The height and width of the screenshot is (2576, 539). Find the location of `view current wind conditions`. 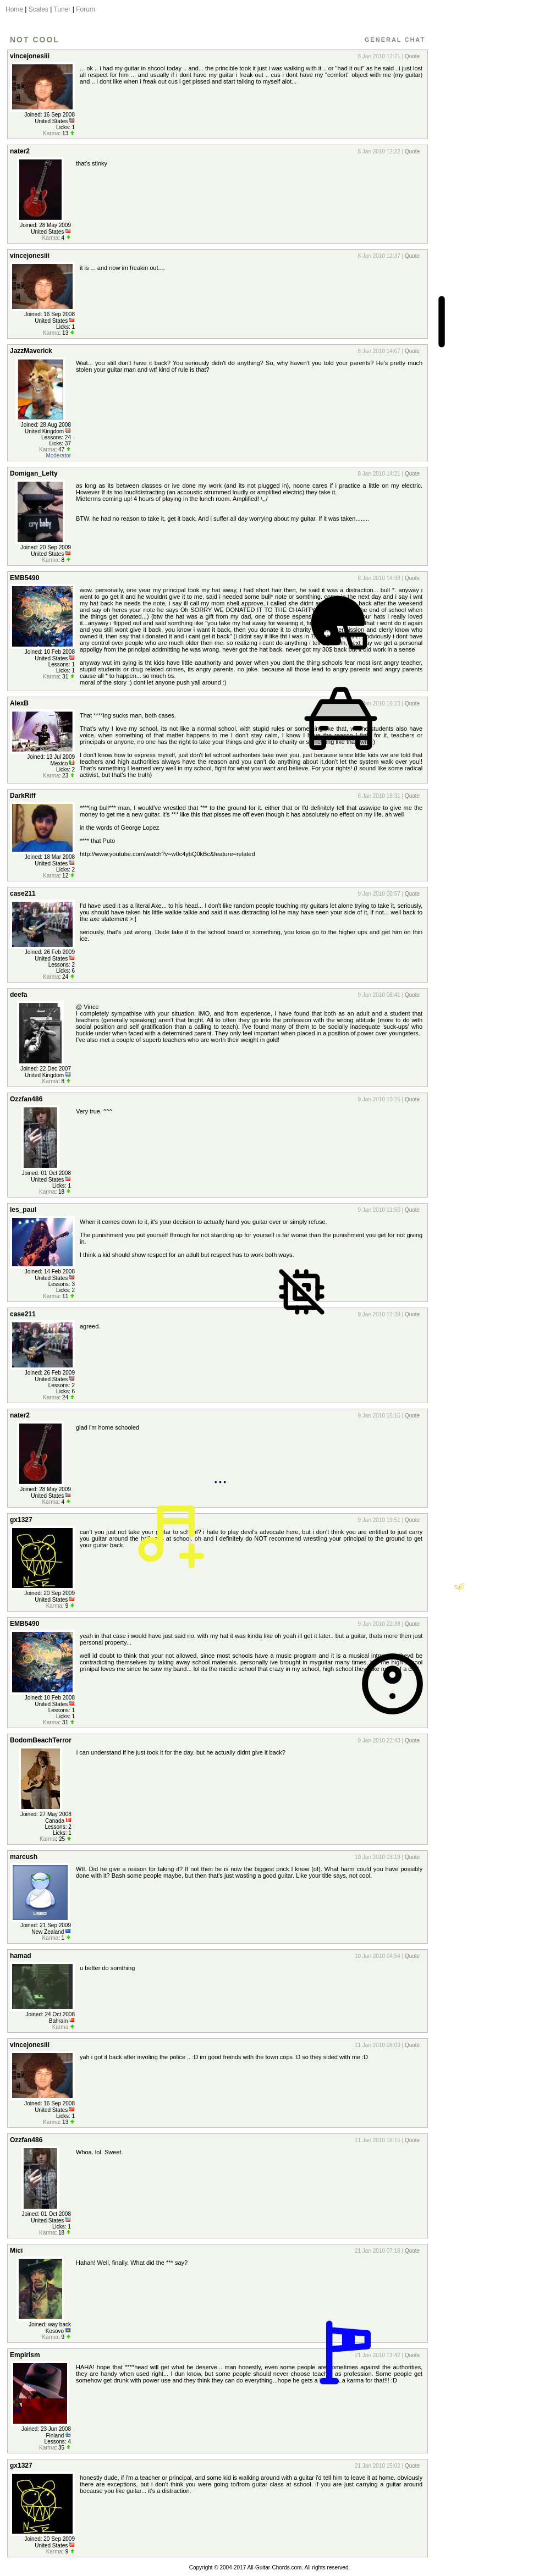

view current wind conditions is located at coordinates (348, 2352).